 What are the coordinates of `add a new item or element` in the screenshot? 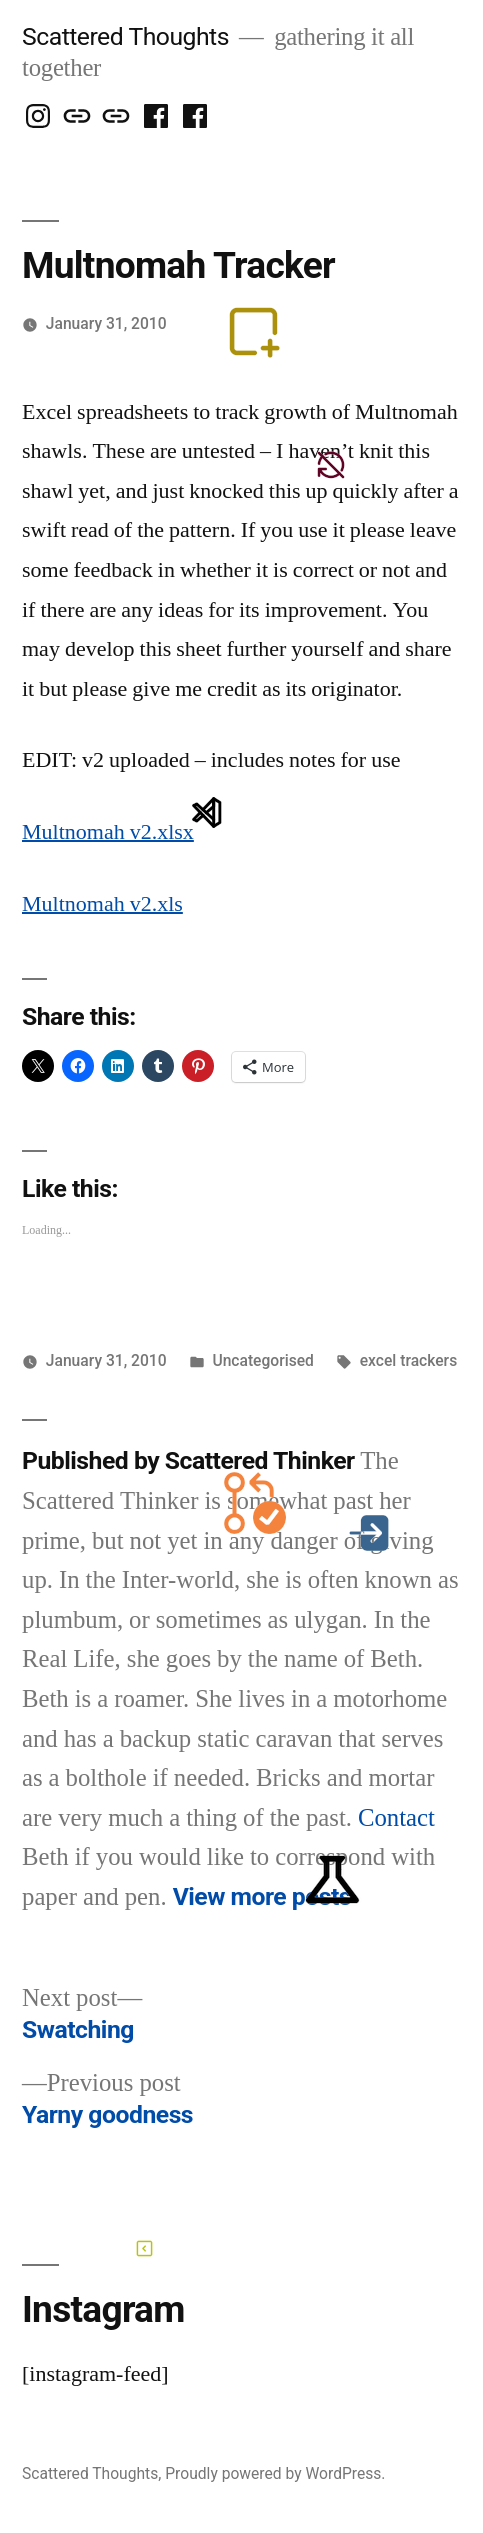 It's located at (253, 331).